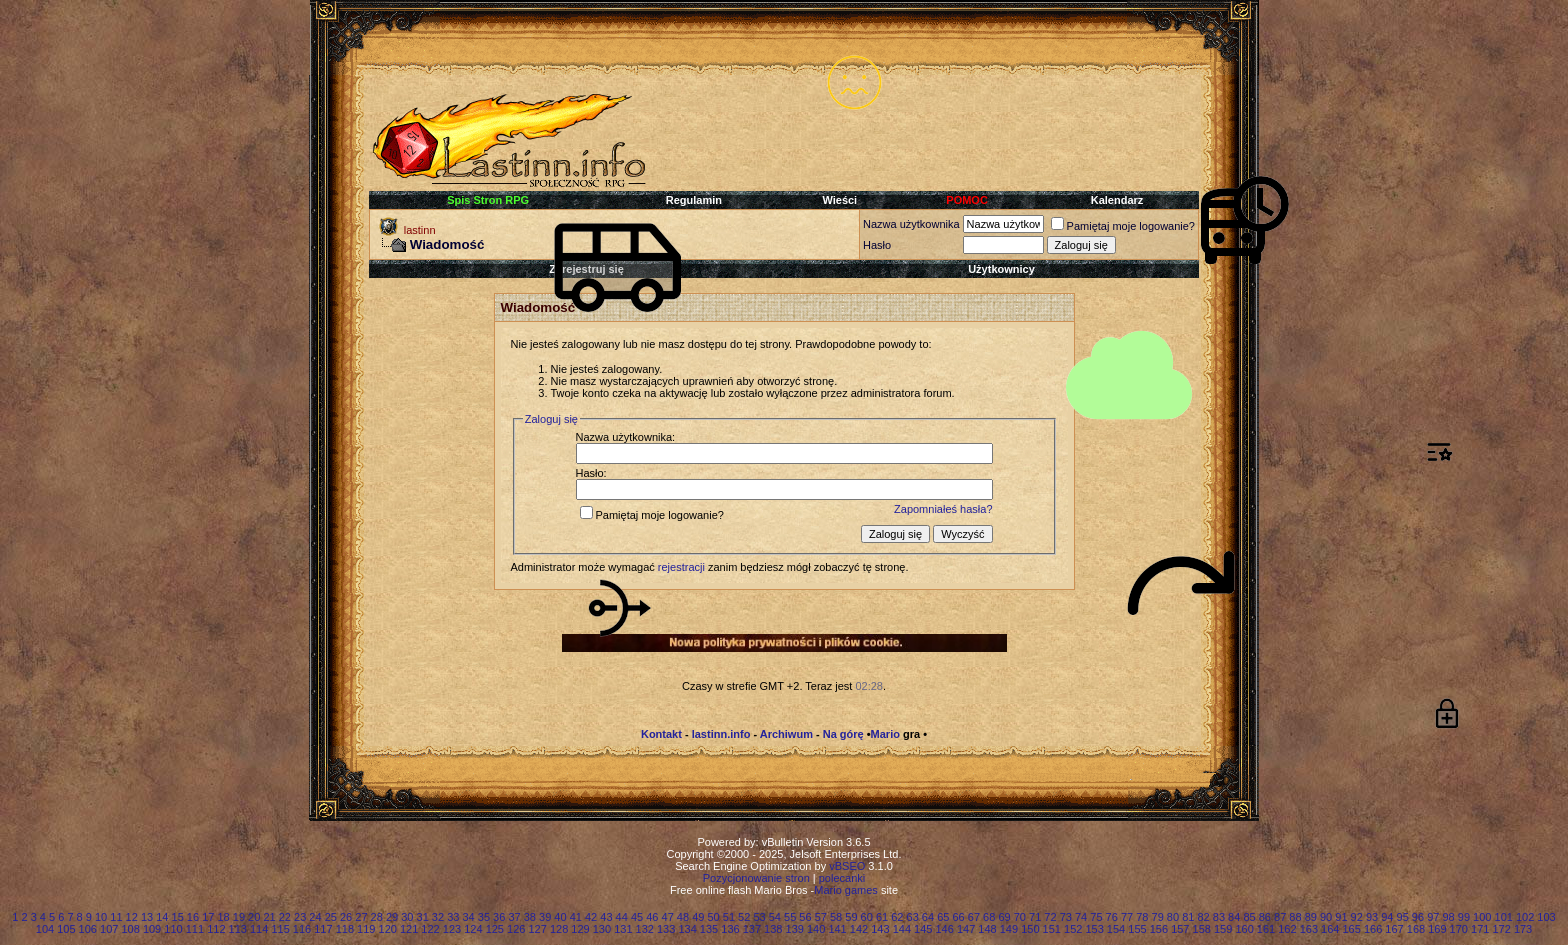 The width and height of the screenshot is (1568, 945). Describe the element at coordinates (854, 82) in the screenshot. I see `indicates an error or something went wrong` at that location.